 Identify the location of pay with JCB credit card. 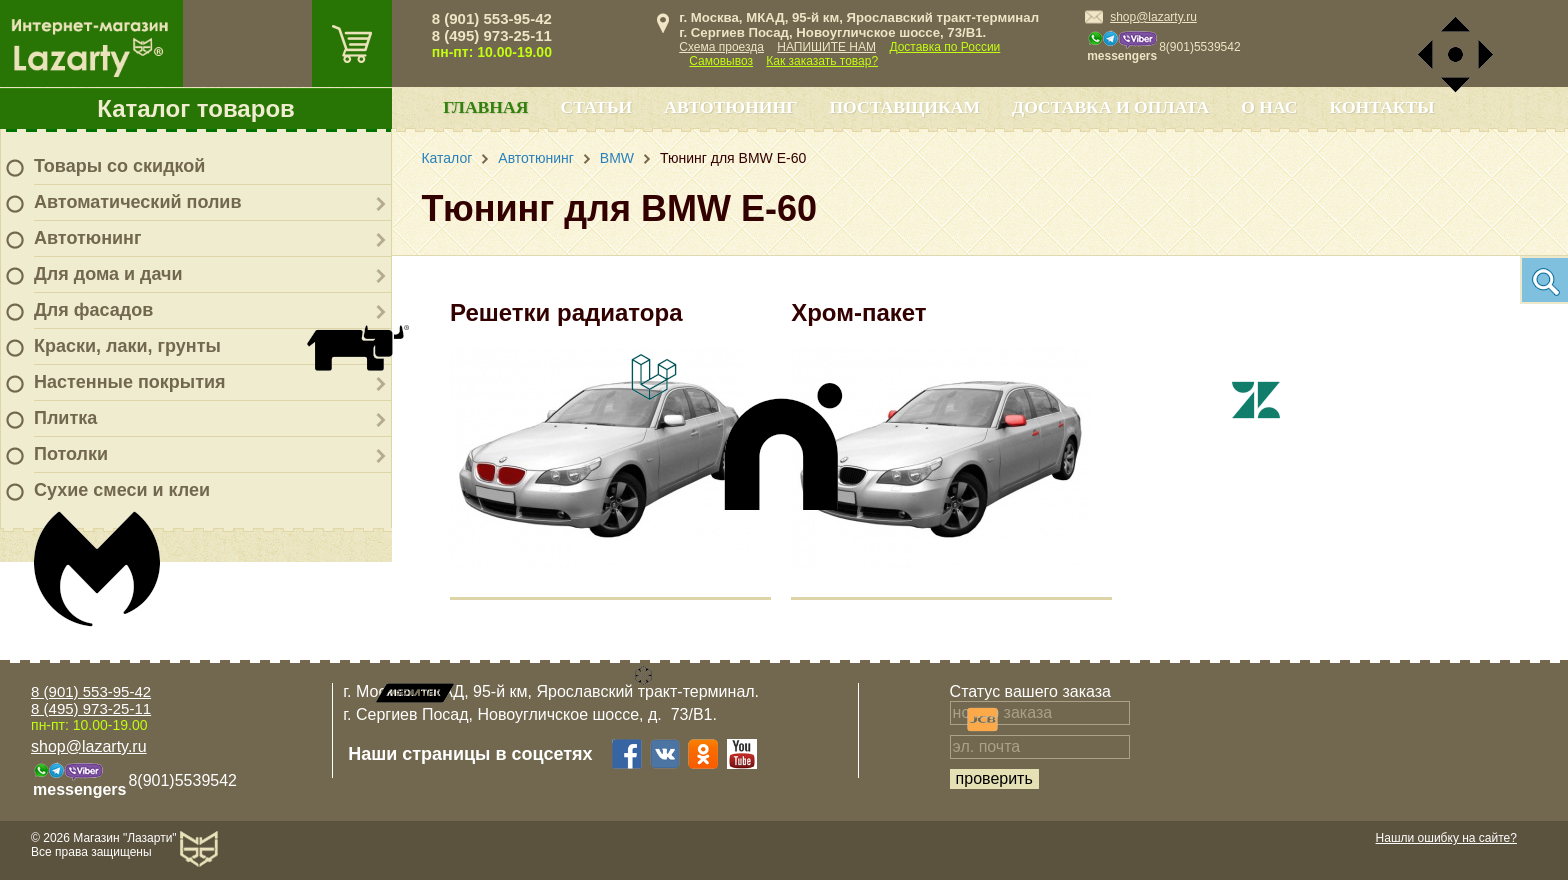
(982, 719).